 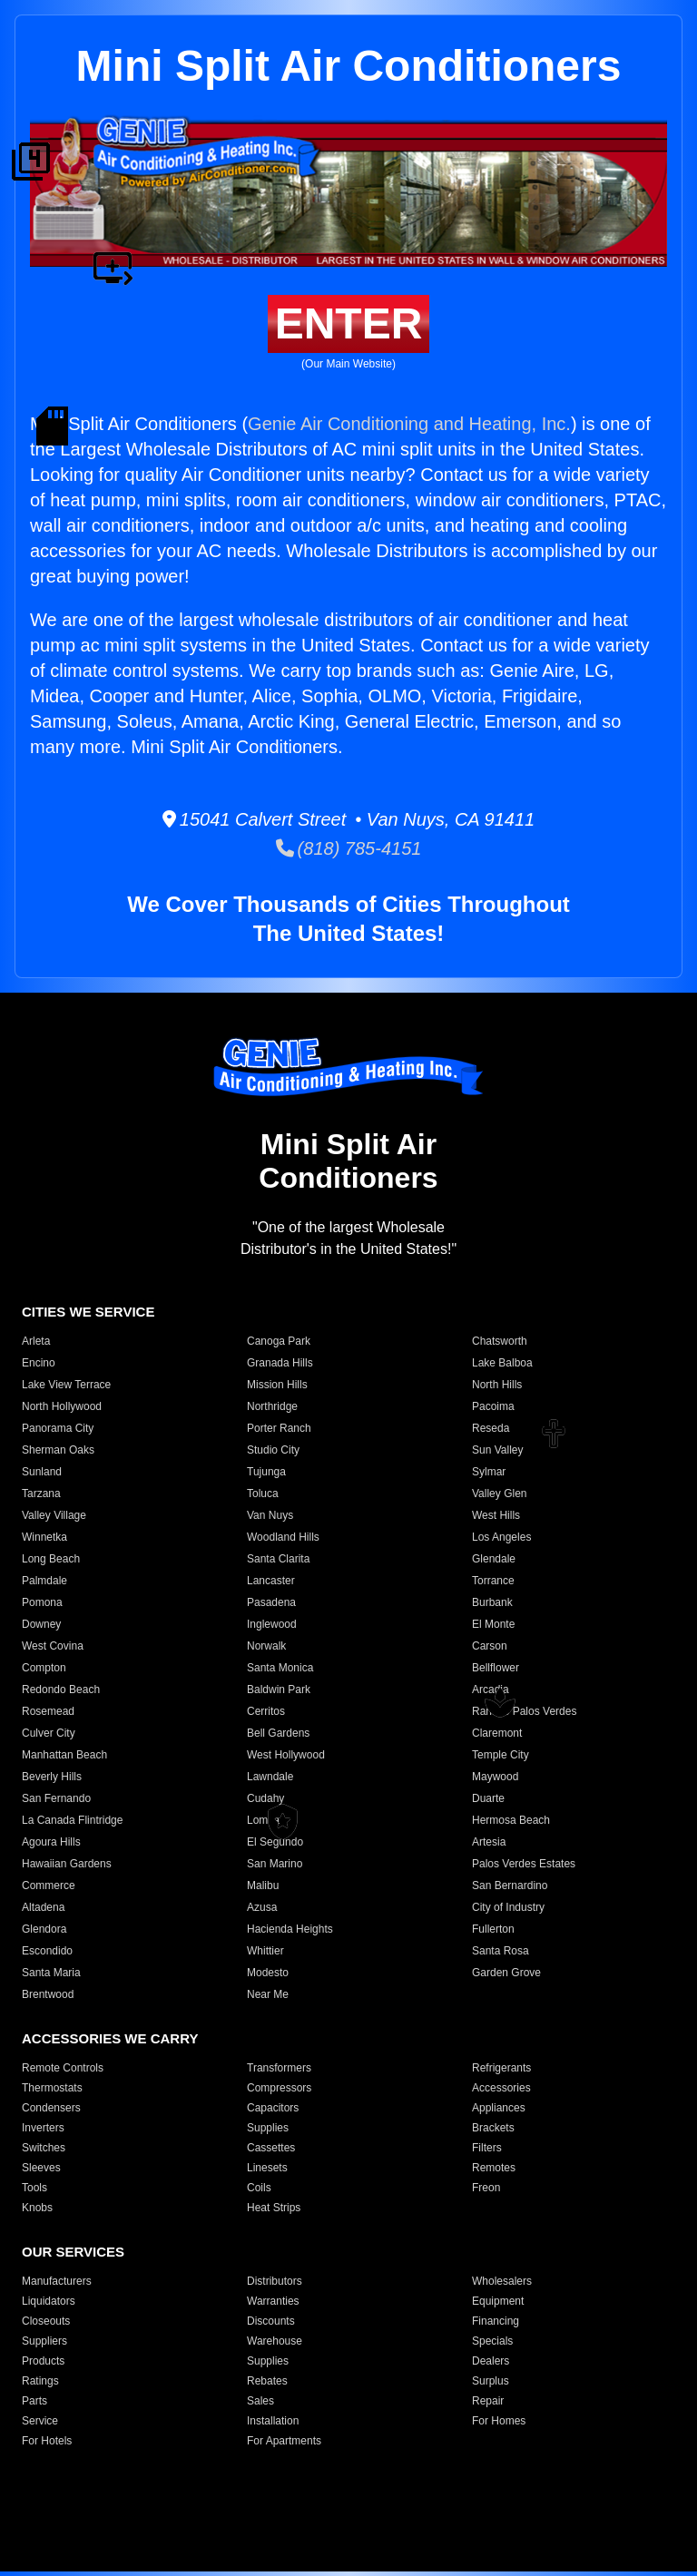 What do you see at coordinates (52, 426) in the screenshot?
I see `access sd card storage` at bounding box center [52, 426].